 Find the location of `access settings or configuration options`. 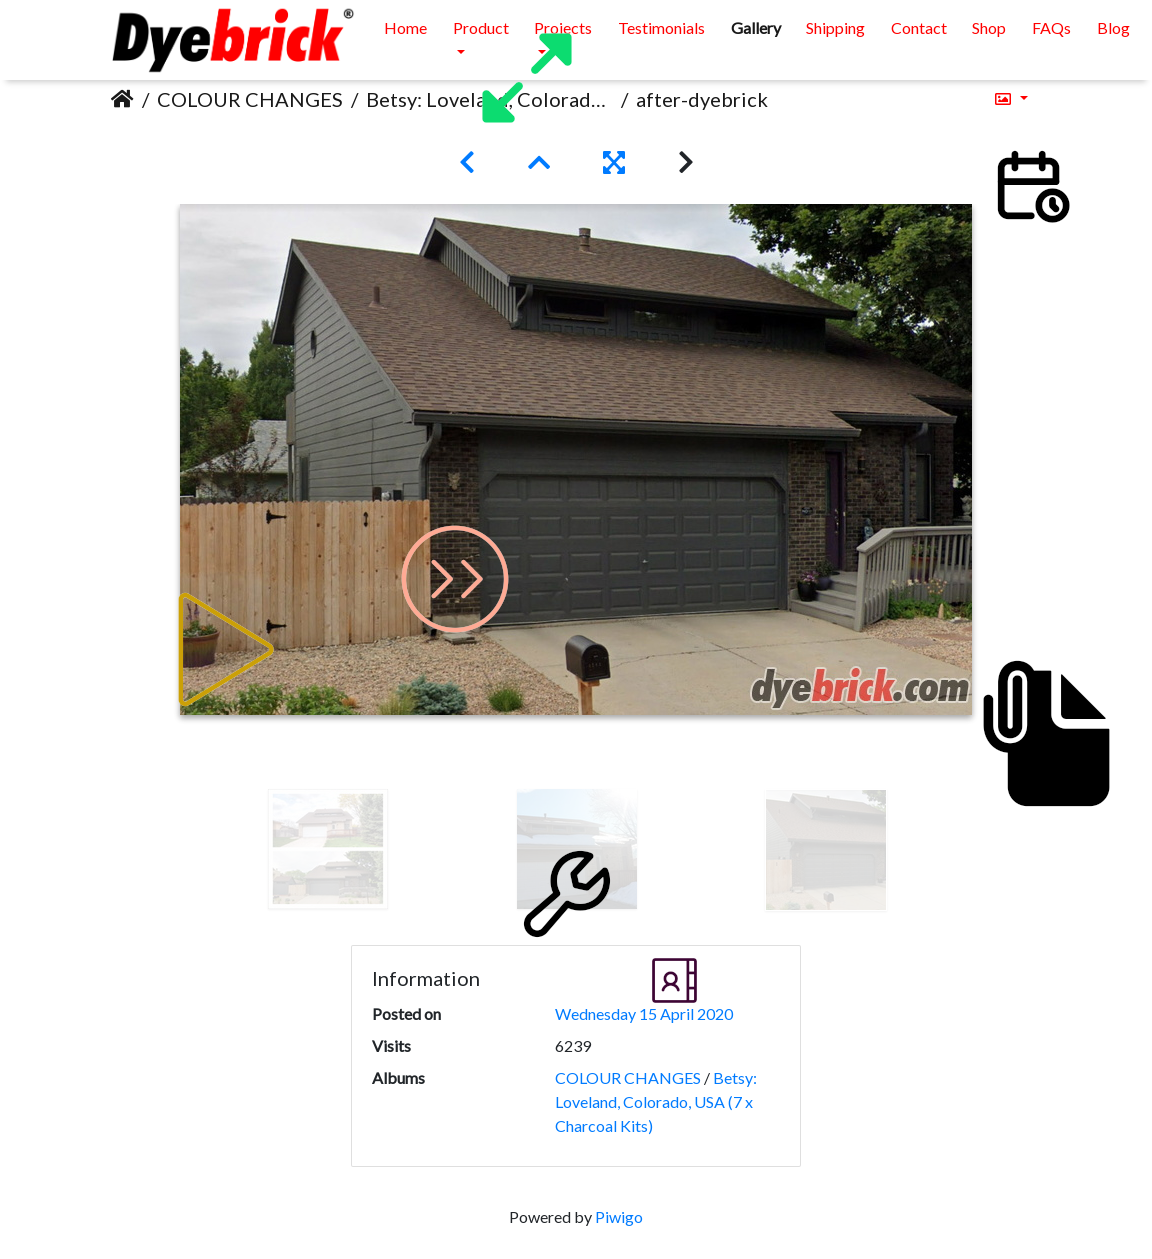

access settings or configuration options is located at coordinates (567, 894).